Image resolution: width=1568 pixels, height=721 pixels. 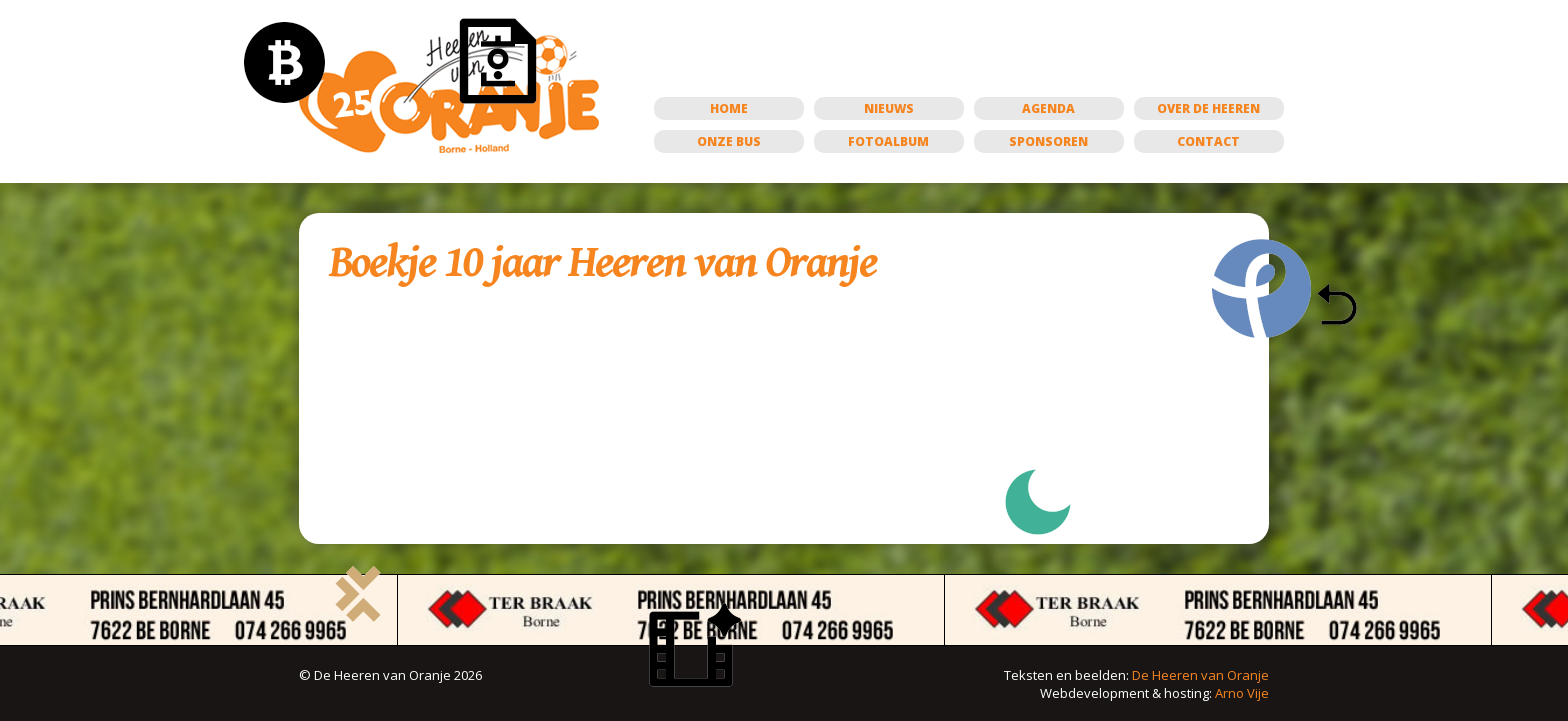 I want to click on generate video content using AI, so click(x=691, y=649).